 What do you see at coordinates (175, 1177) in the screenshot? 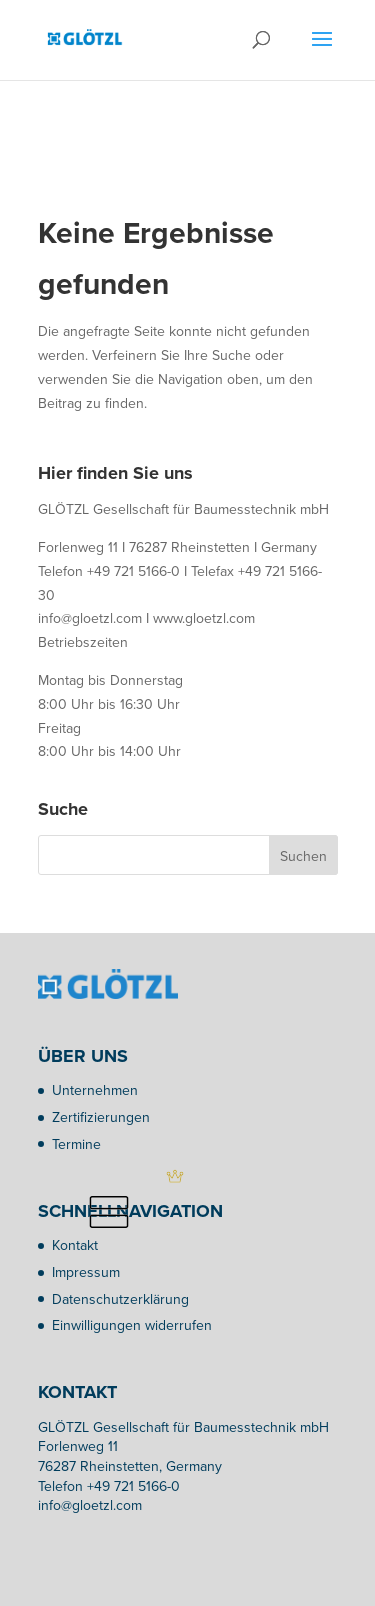
I see `indicates premium or VIP membership status` at bounding box center [175, 1177].